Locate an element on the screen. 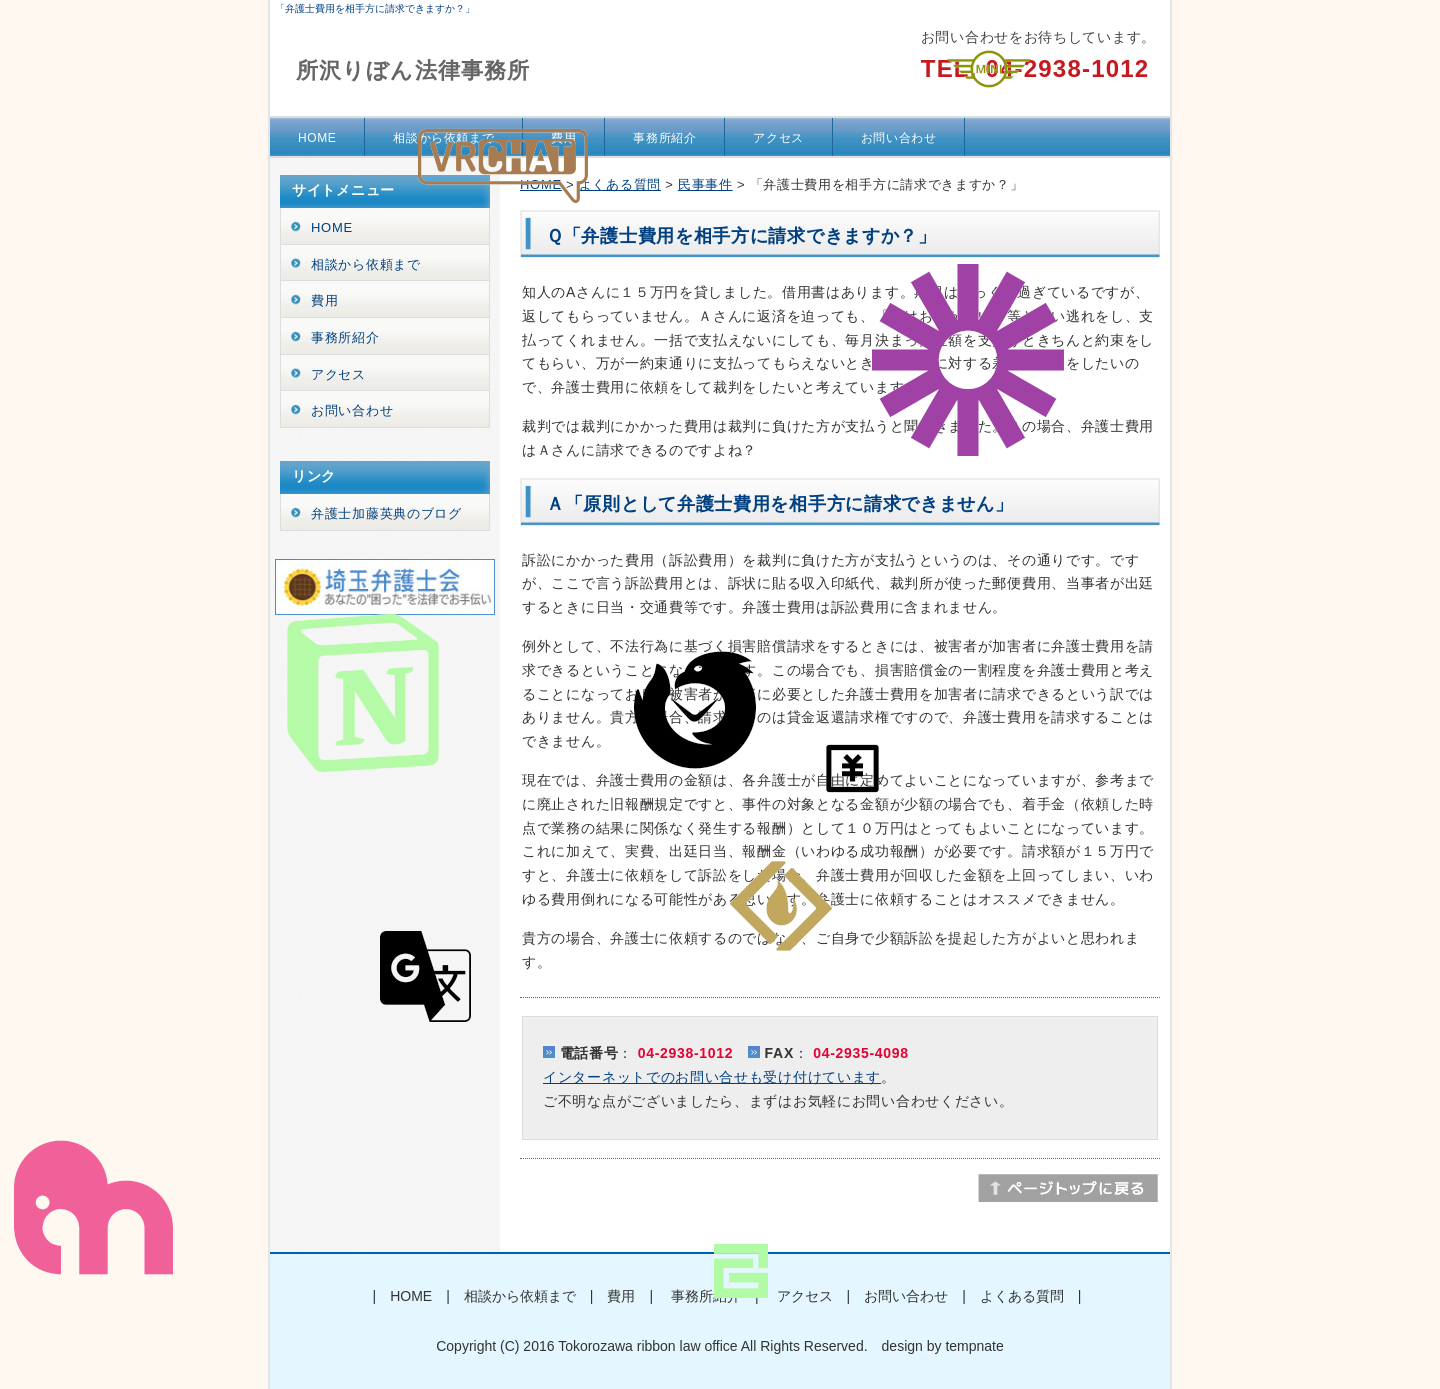 The width and height of the screenshot is (1440, 1389). visit the G2G gaming marketplace is located at coordinates (741, 1271).